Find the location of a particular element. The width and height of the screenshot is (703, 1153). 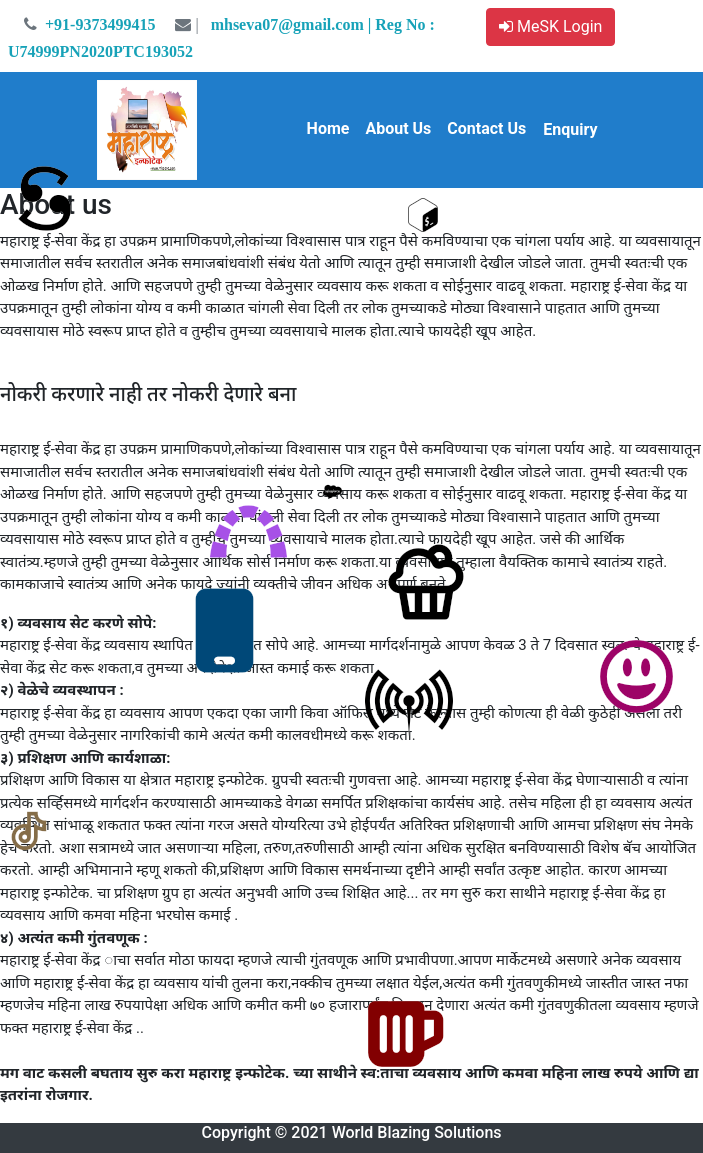

view bakery or dessert options is located at coordinates (426, 582).